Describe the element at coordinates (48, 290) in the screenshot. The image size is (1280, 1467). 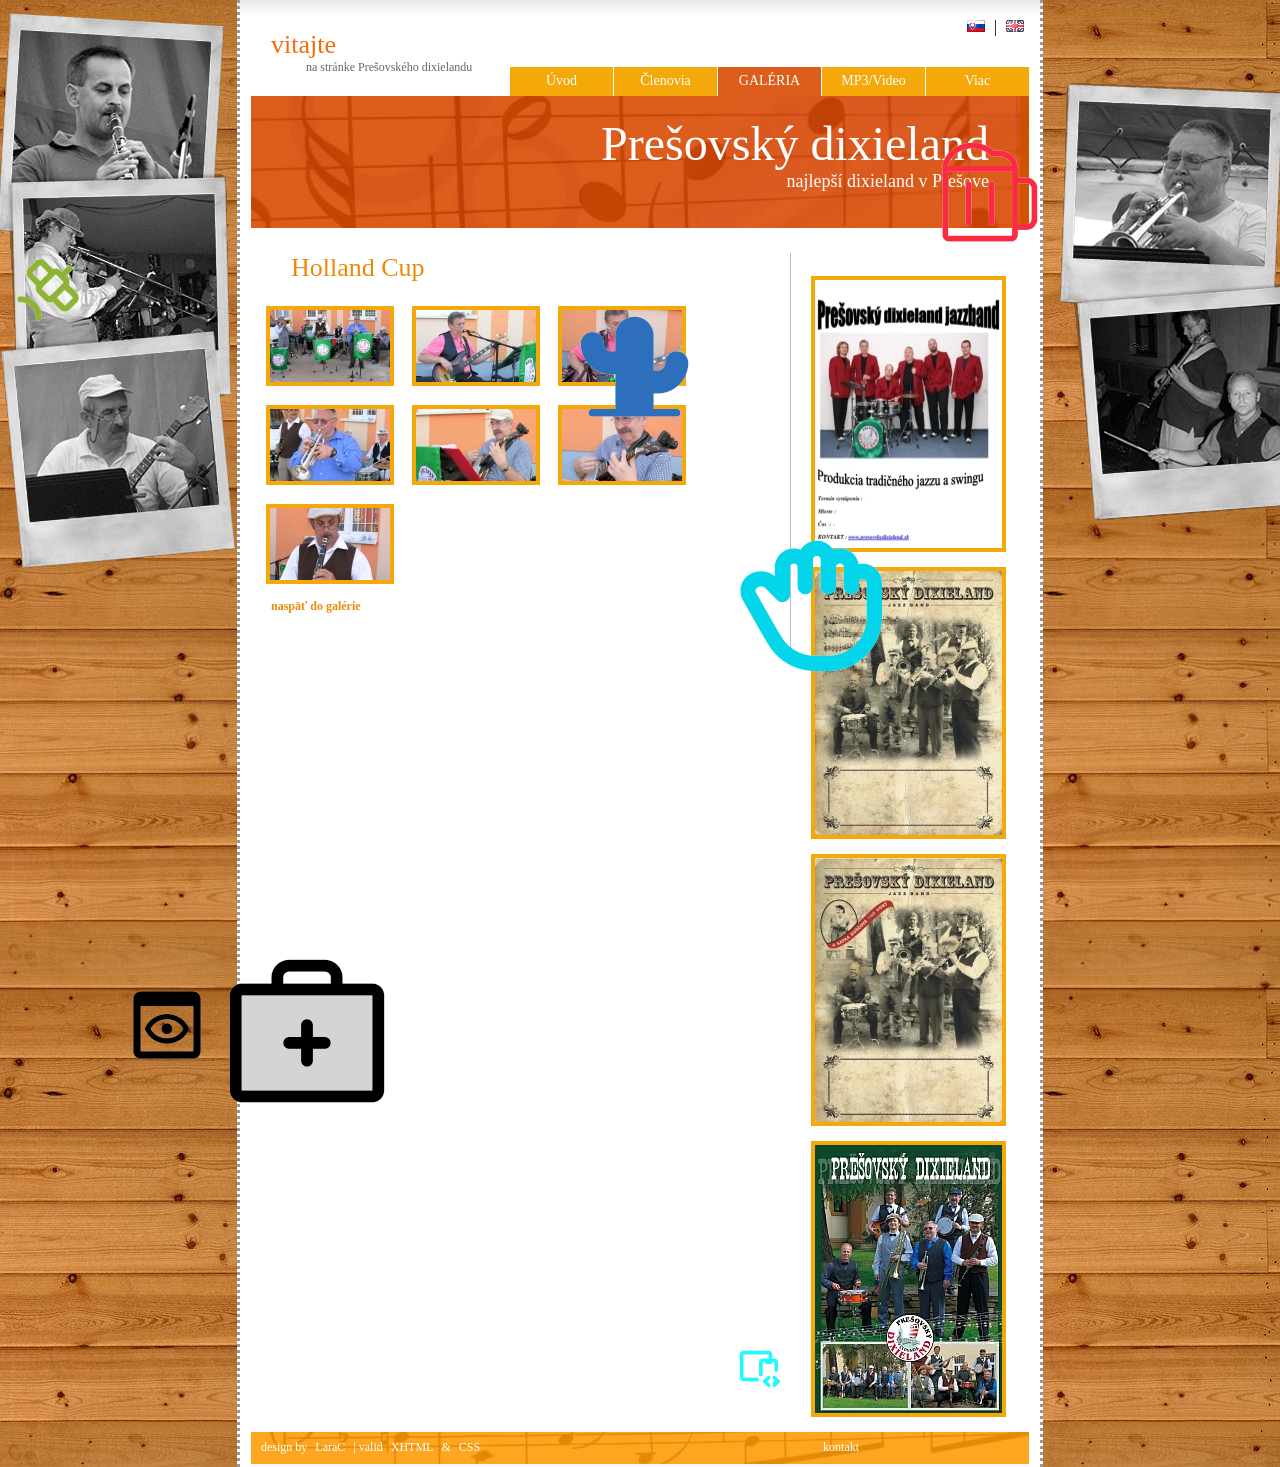
I see `access satellite connection settings` at that location.